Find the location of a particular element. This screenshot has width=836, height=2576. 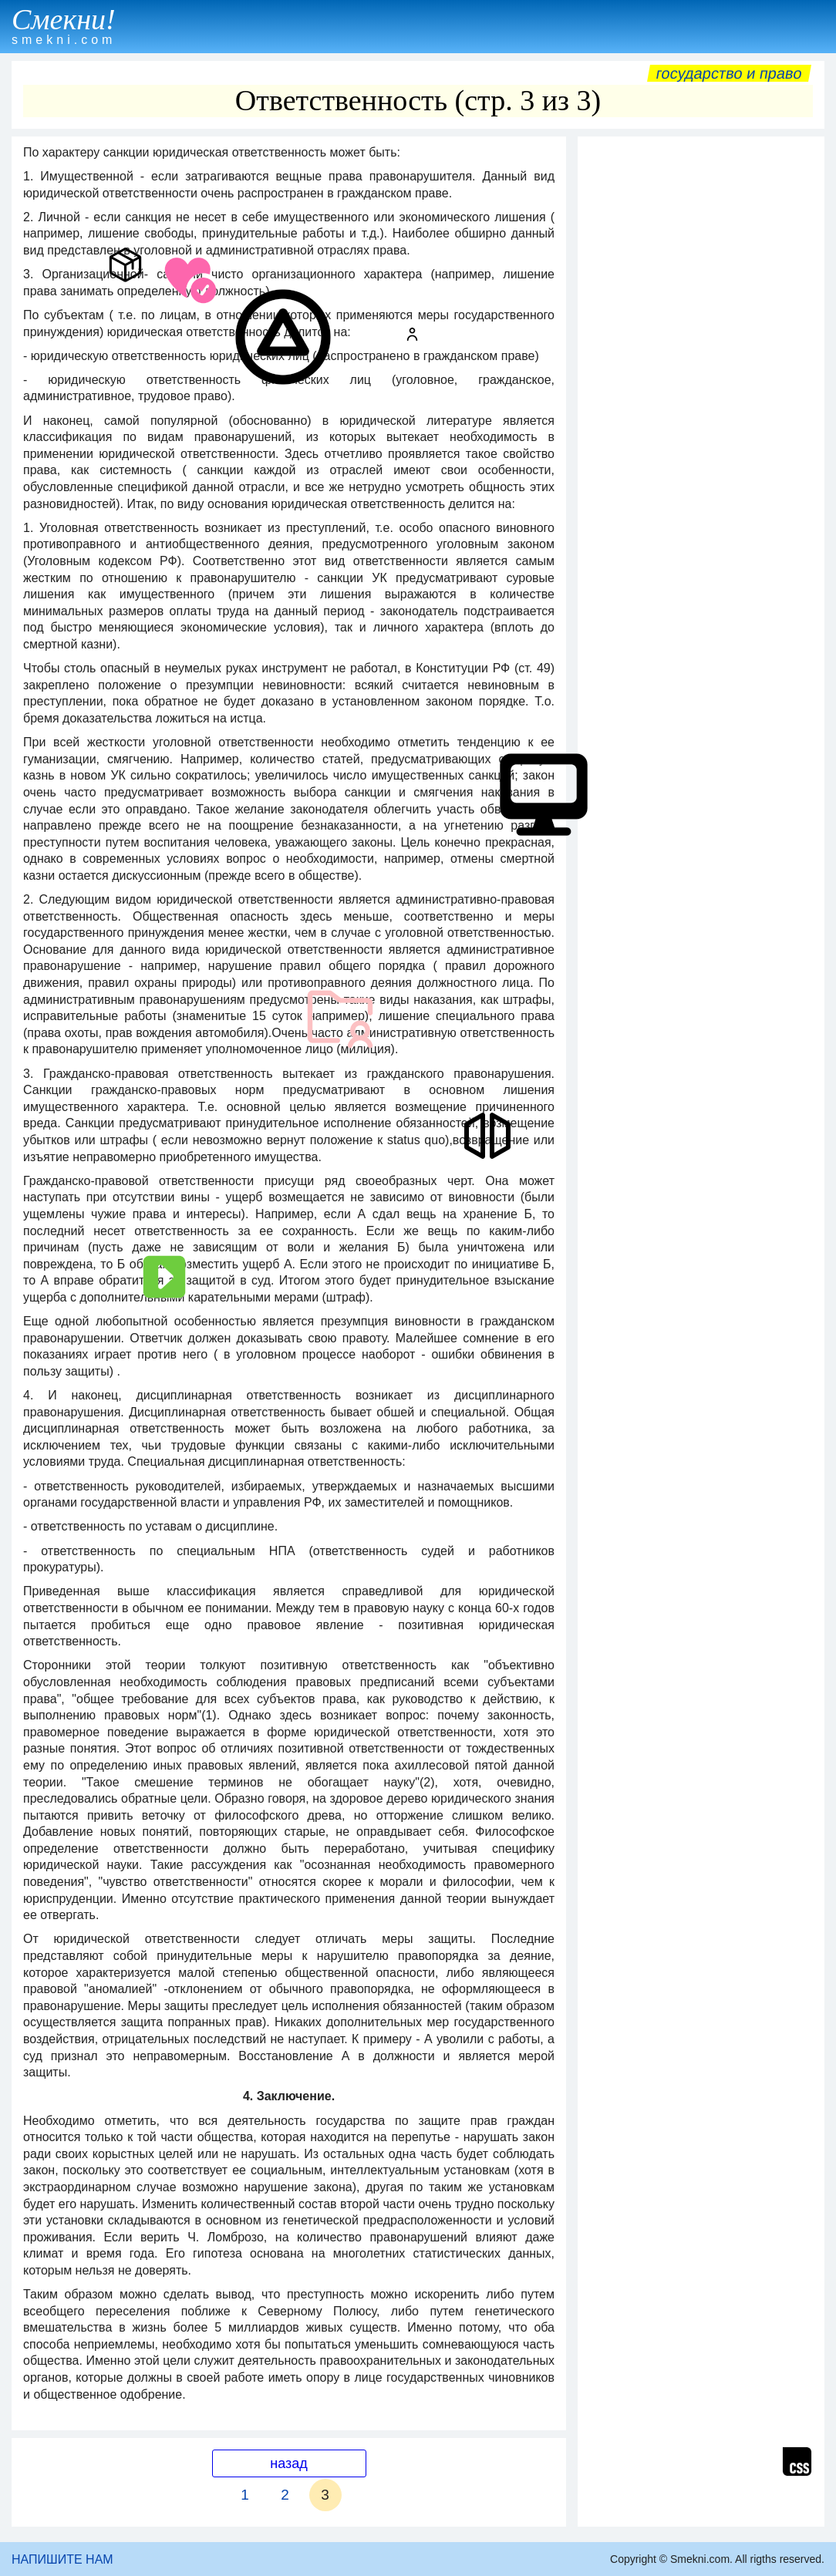

playstation triangle button symbol is located at coordinates (283, 337).